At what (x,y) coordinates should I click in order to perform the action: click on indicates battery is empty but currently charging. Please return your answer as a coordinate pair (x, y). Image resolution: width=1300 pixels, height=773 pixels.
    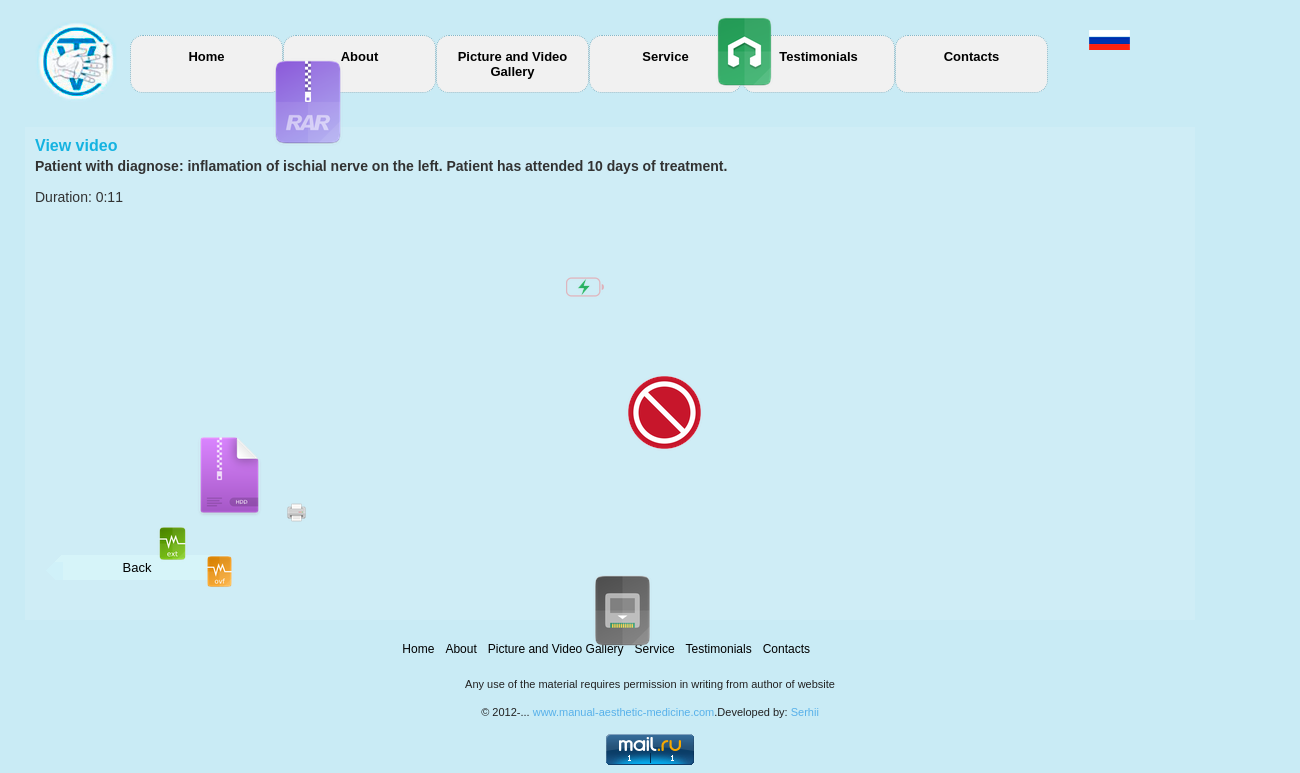
    Looking at the image, I should click on (585, 287).